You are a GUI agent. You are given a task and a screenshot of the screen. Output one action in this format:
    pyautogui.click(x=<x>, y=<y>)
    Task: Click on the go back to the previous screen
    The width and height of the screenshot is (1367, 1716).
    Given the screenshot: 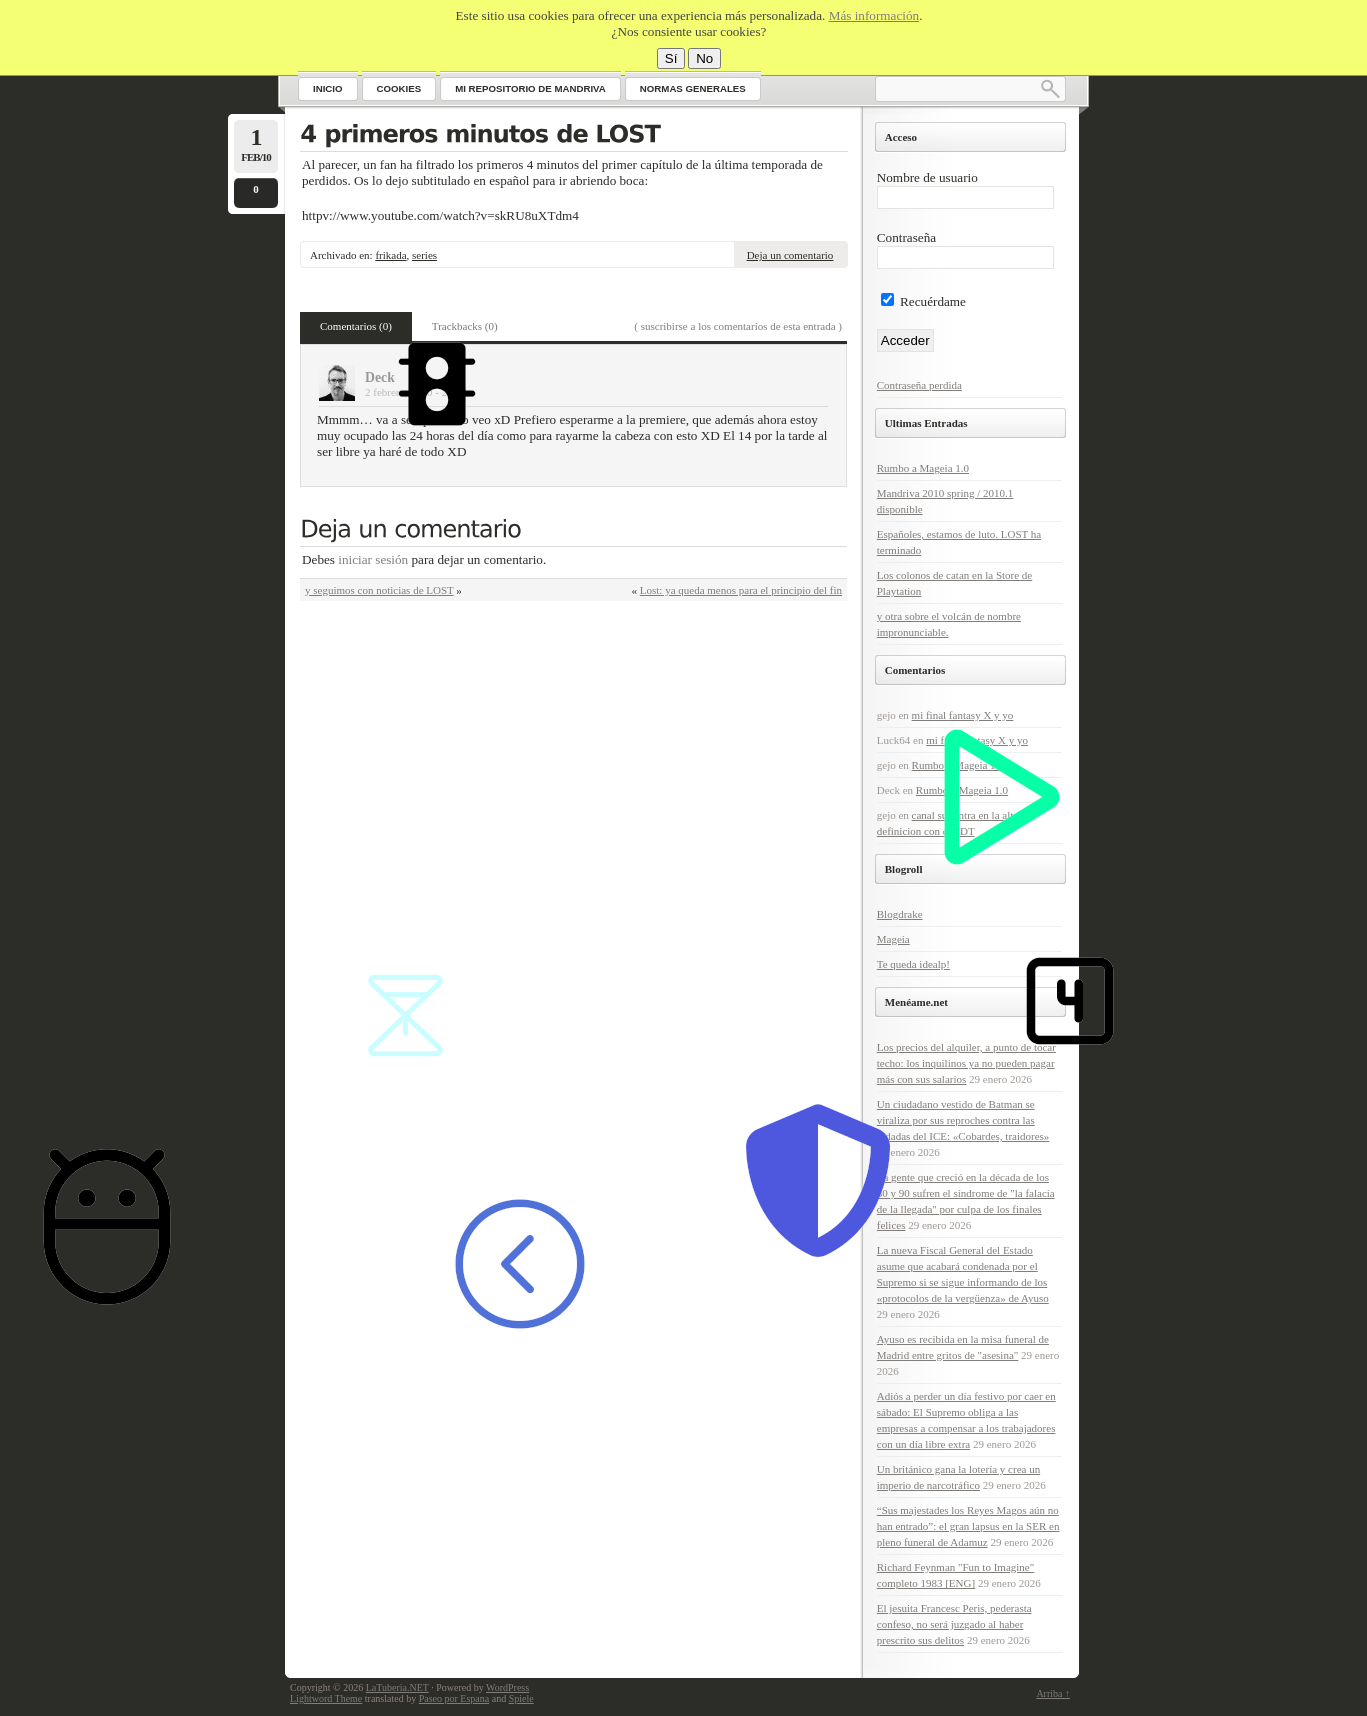 What is the action you would take?
    pyautogui.click(x=520, y=1264)
    